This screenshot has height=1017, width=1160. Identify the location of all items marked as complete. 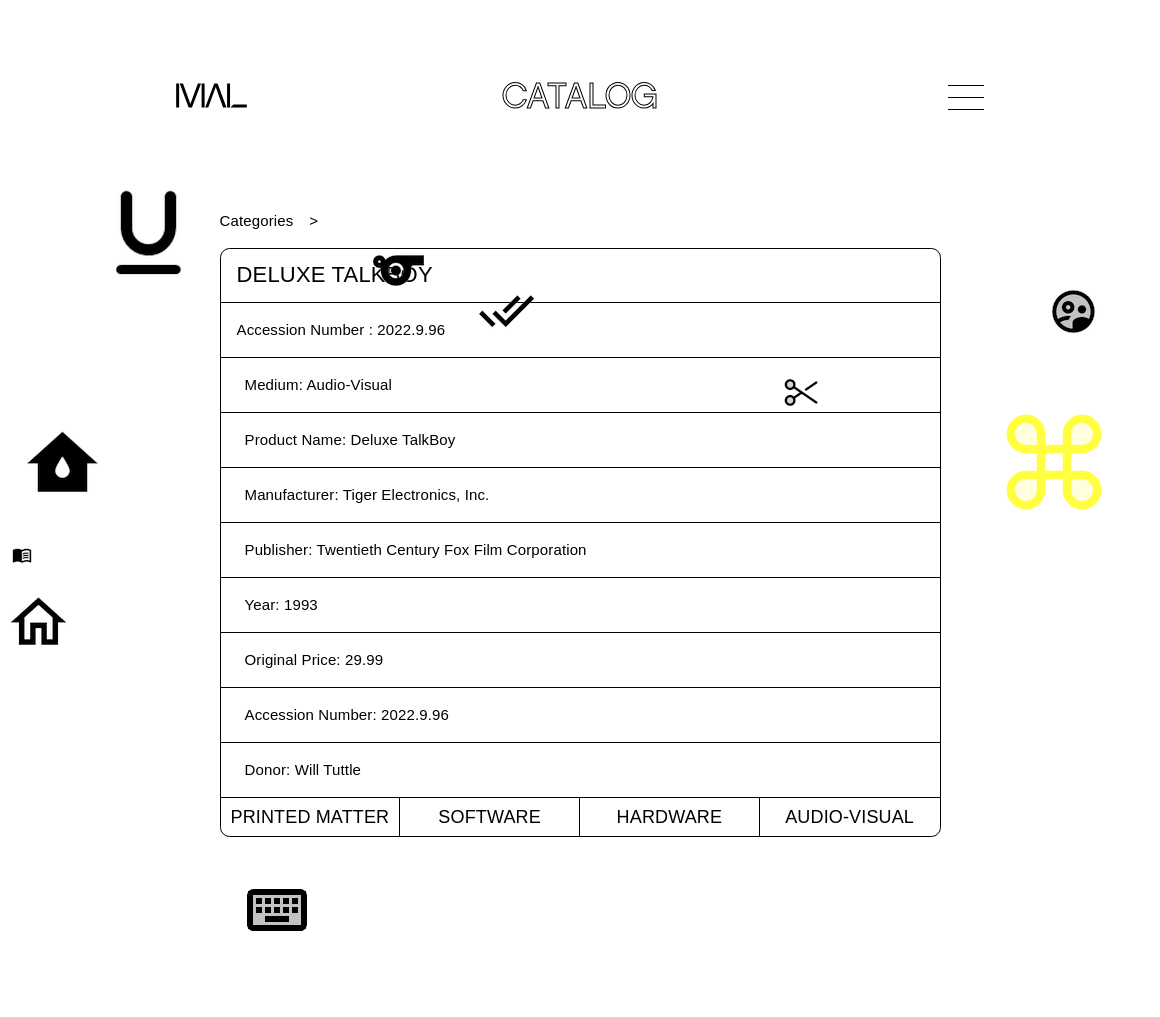
(506, 310).